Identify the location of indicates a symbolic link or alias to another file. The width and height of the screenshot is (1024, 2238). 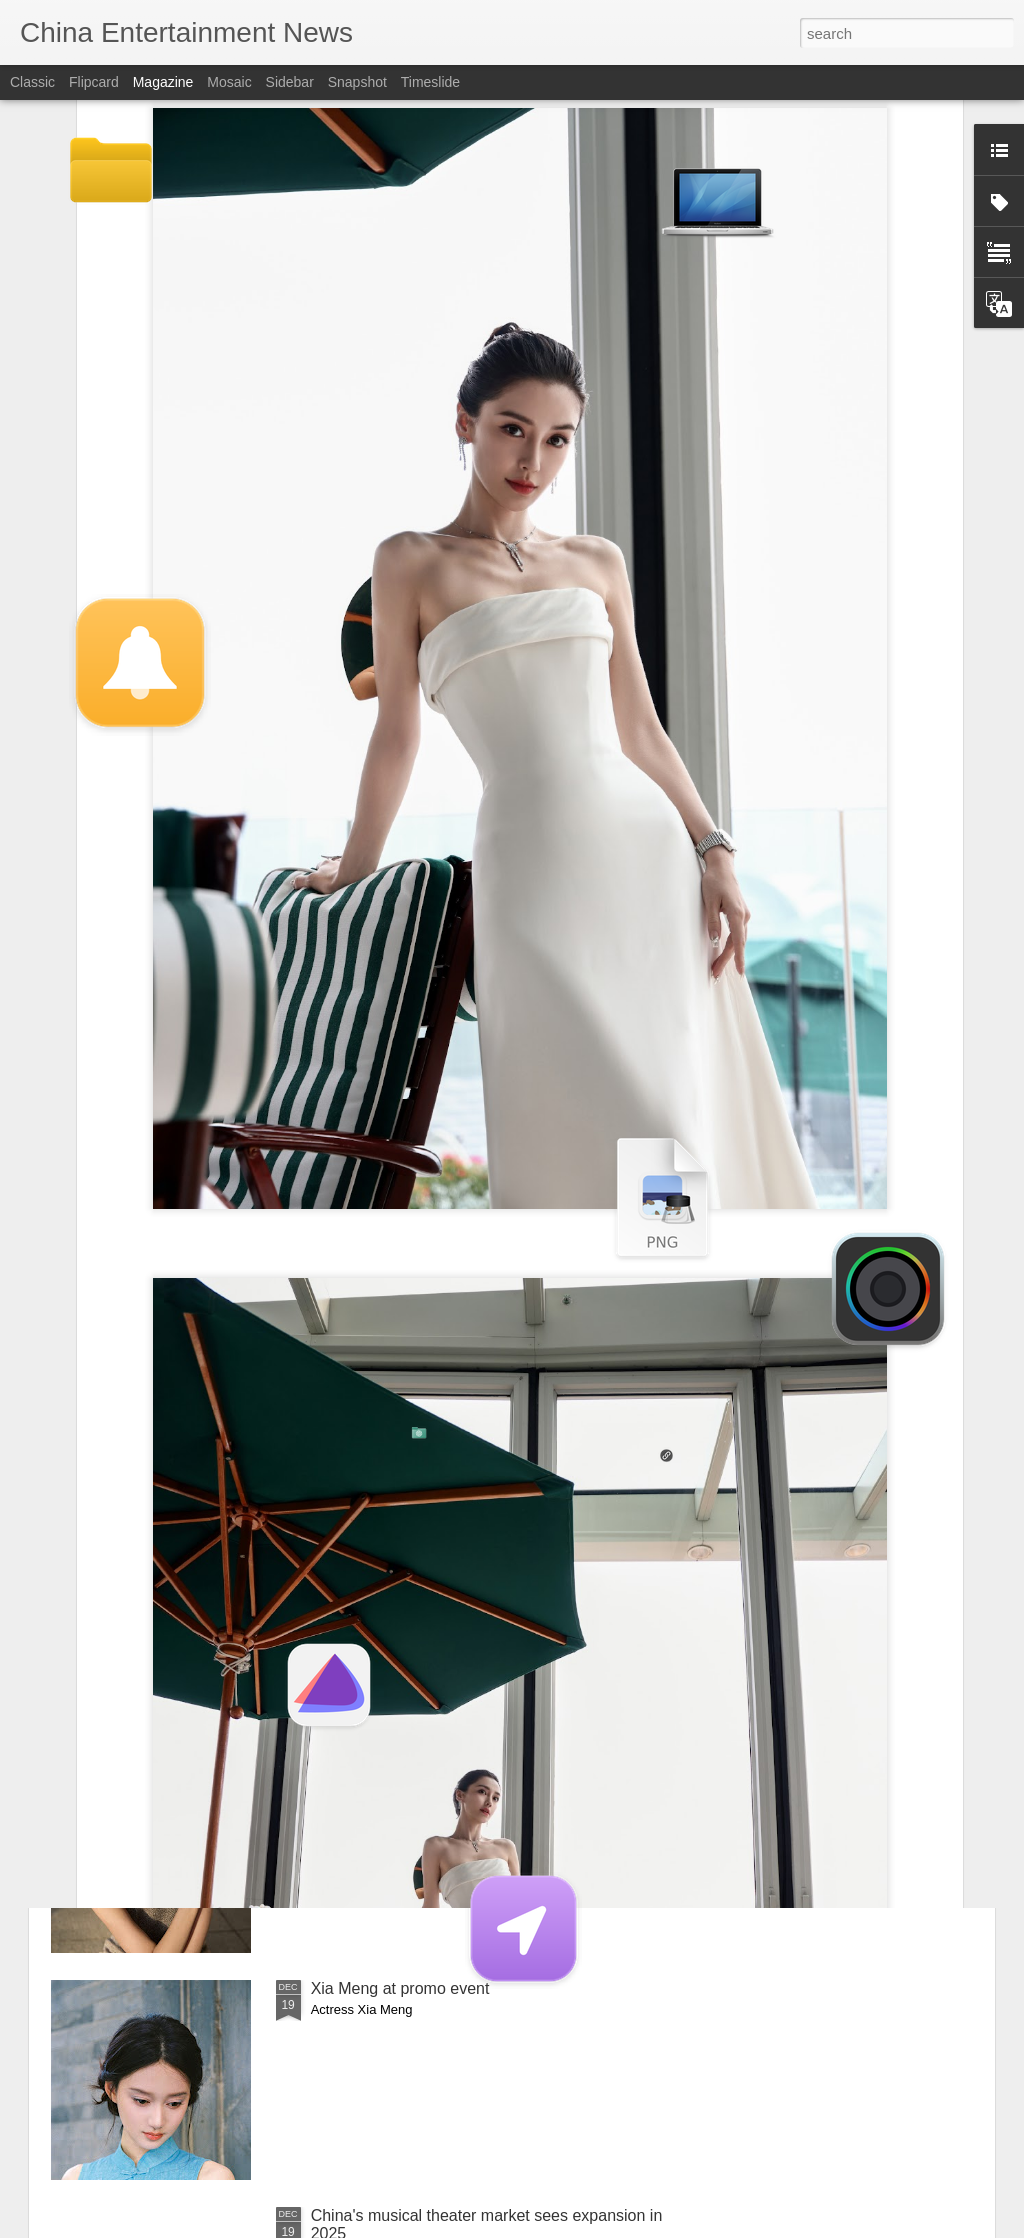
(666, 1455).